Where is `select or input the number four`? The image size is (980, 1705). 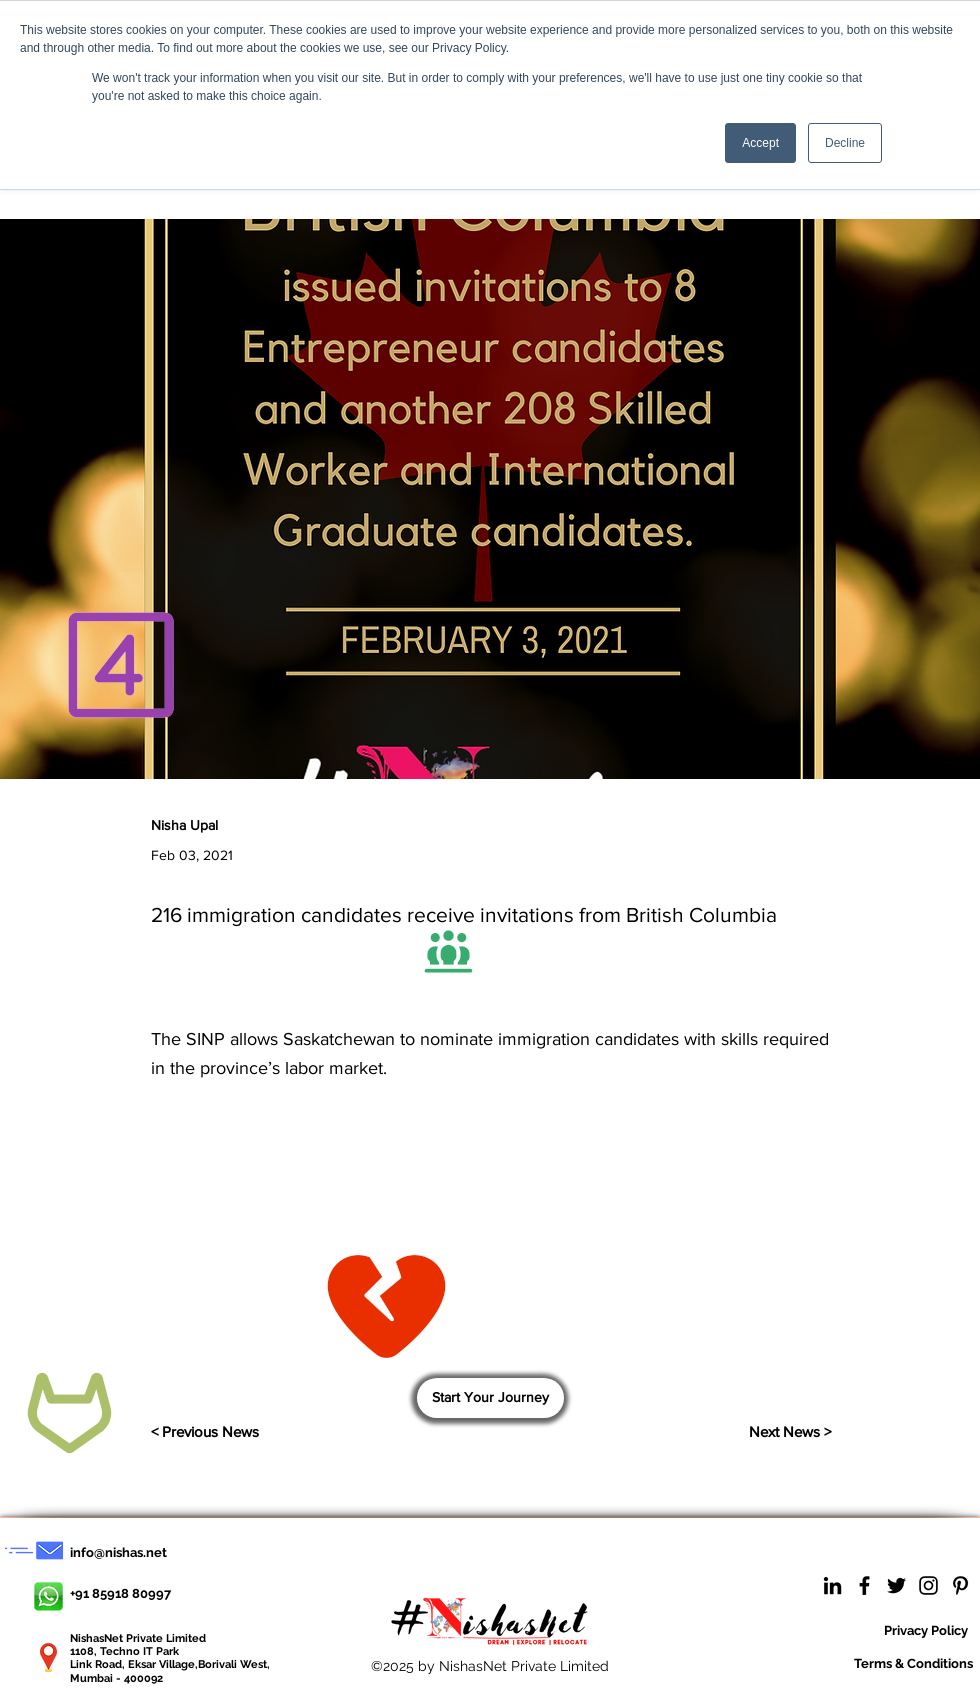 select or input the number four is located at coordinates (121, 665).